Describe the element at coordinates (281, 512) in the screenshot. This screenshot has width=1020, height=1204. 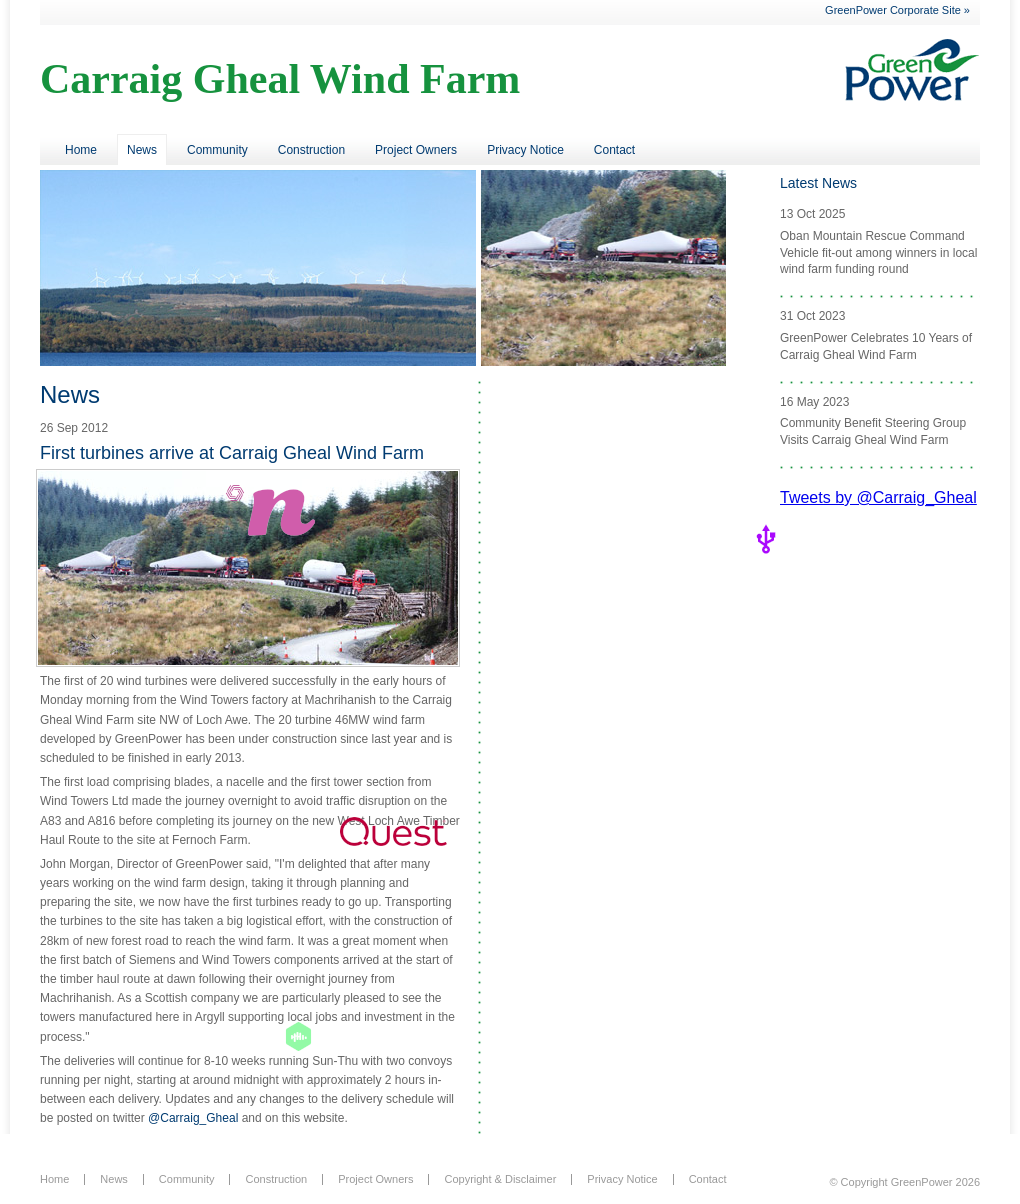
I see `notist app logo` at that location.